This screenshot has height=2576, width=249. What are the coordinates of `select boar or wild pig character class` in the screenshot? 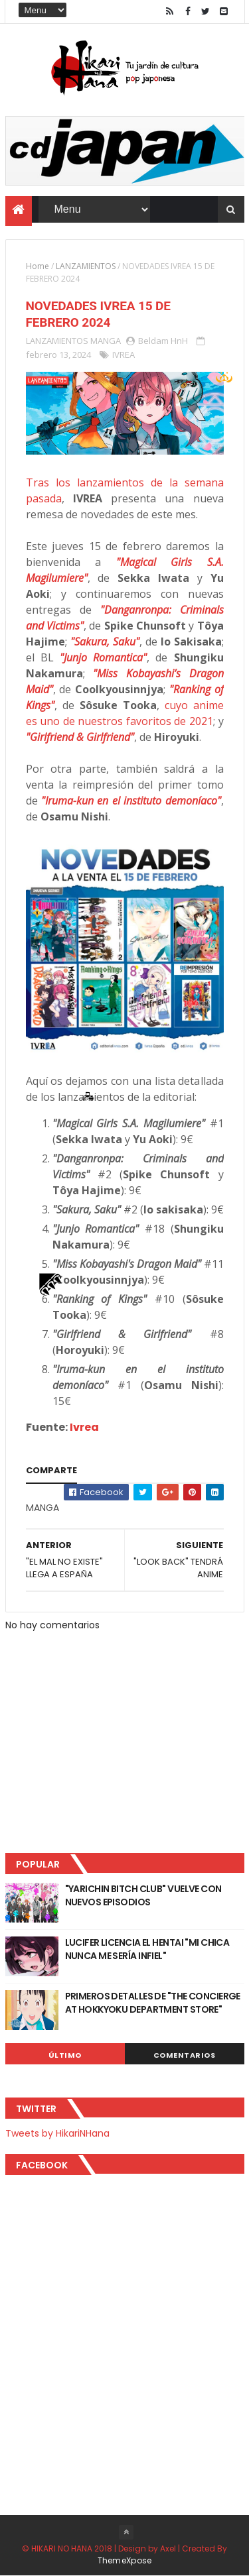 It's located at (224, 376).